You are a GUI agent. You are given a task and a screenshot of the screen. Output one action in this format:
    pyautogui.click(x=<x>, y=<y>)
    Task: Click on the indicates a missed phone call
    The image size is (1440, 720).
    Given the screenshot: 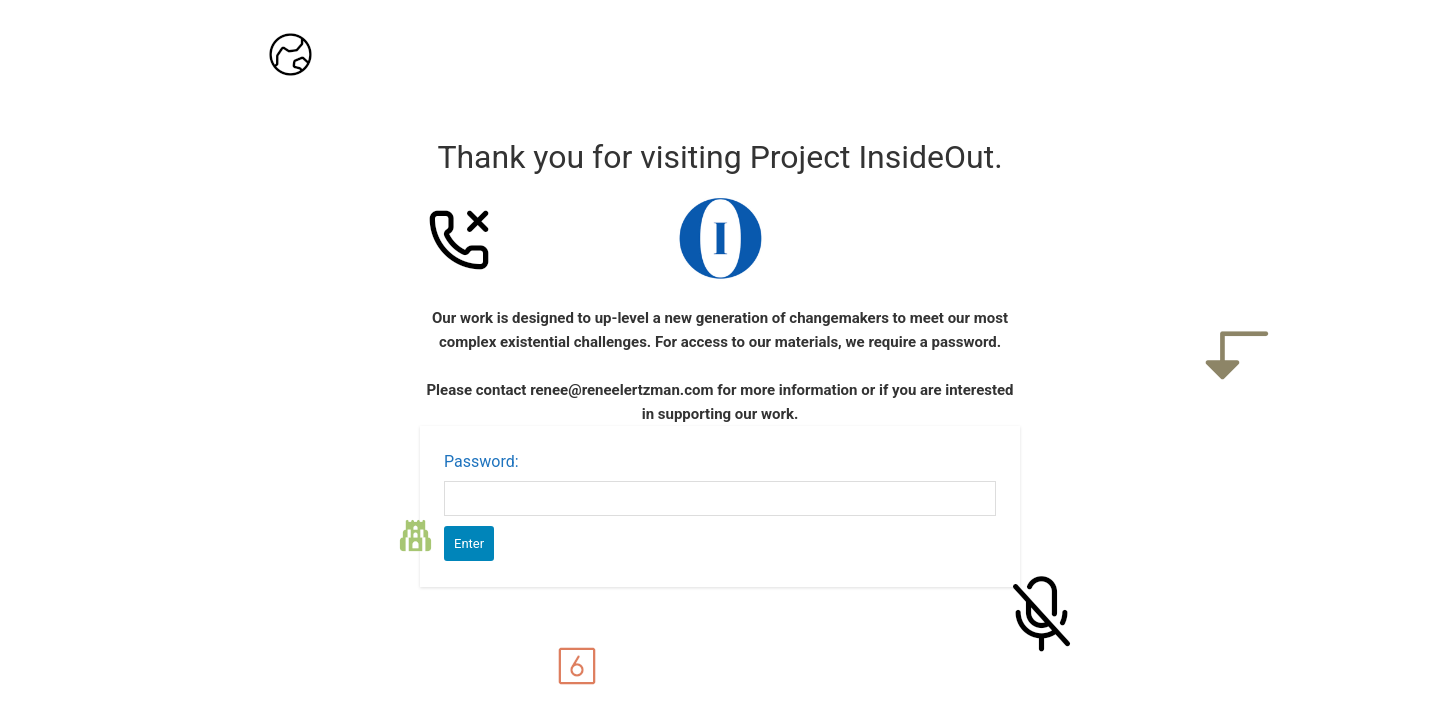 What is the action you would take?
    pyautogui.click(x=459, y=240)
    